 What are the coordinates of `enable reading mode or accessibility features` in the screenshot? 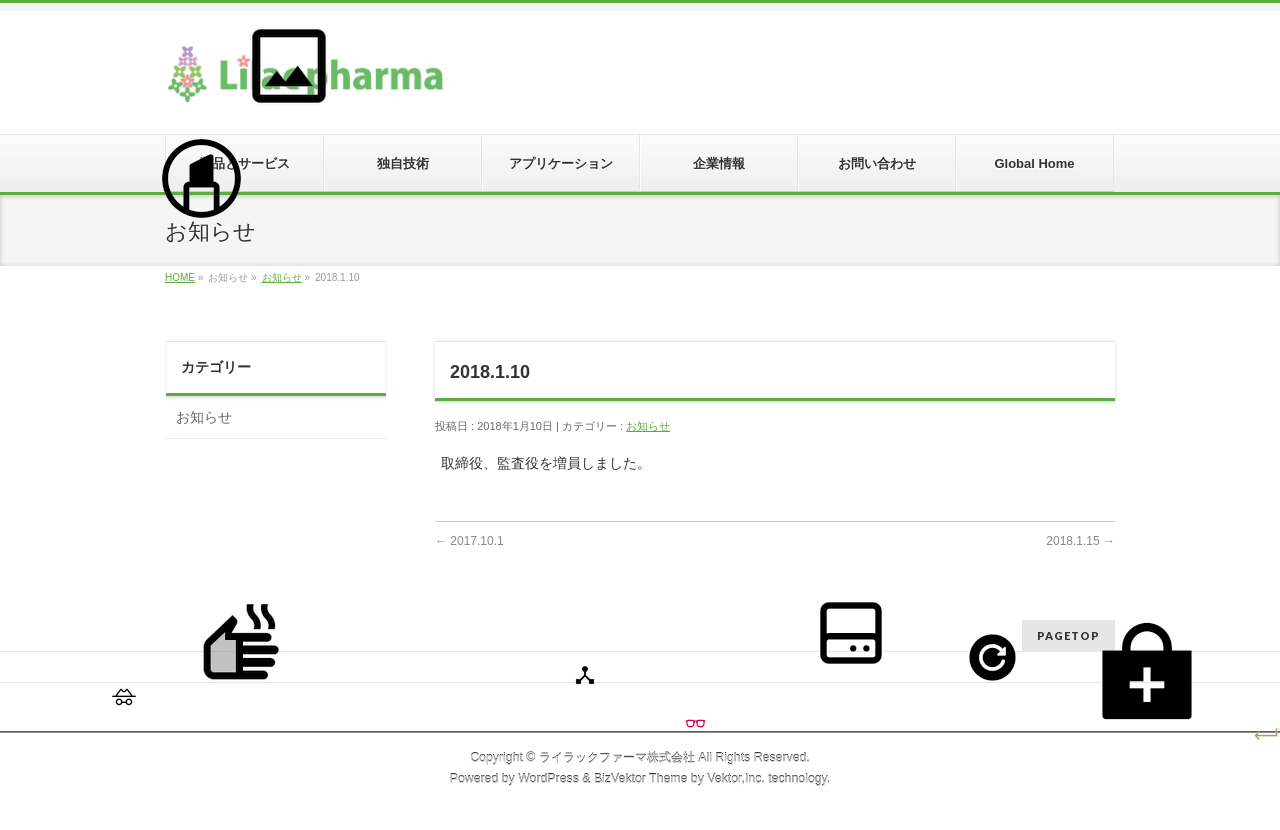 It's located at (695, 723).